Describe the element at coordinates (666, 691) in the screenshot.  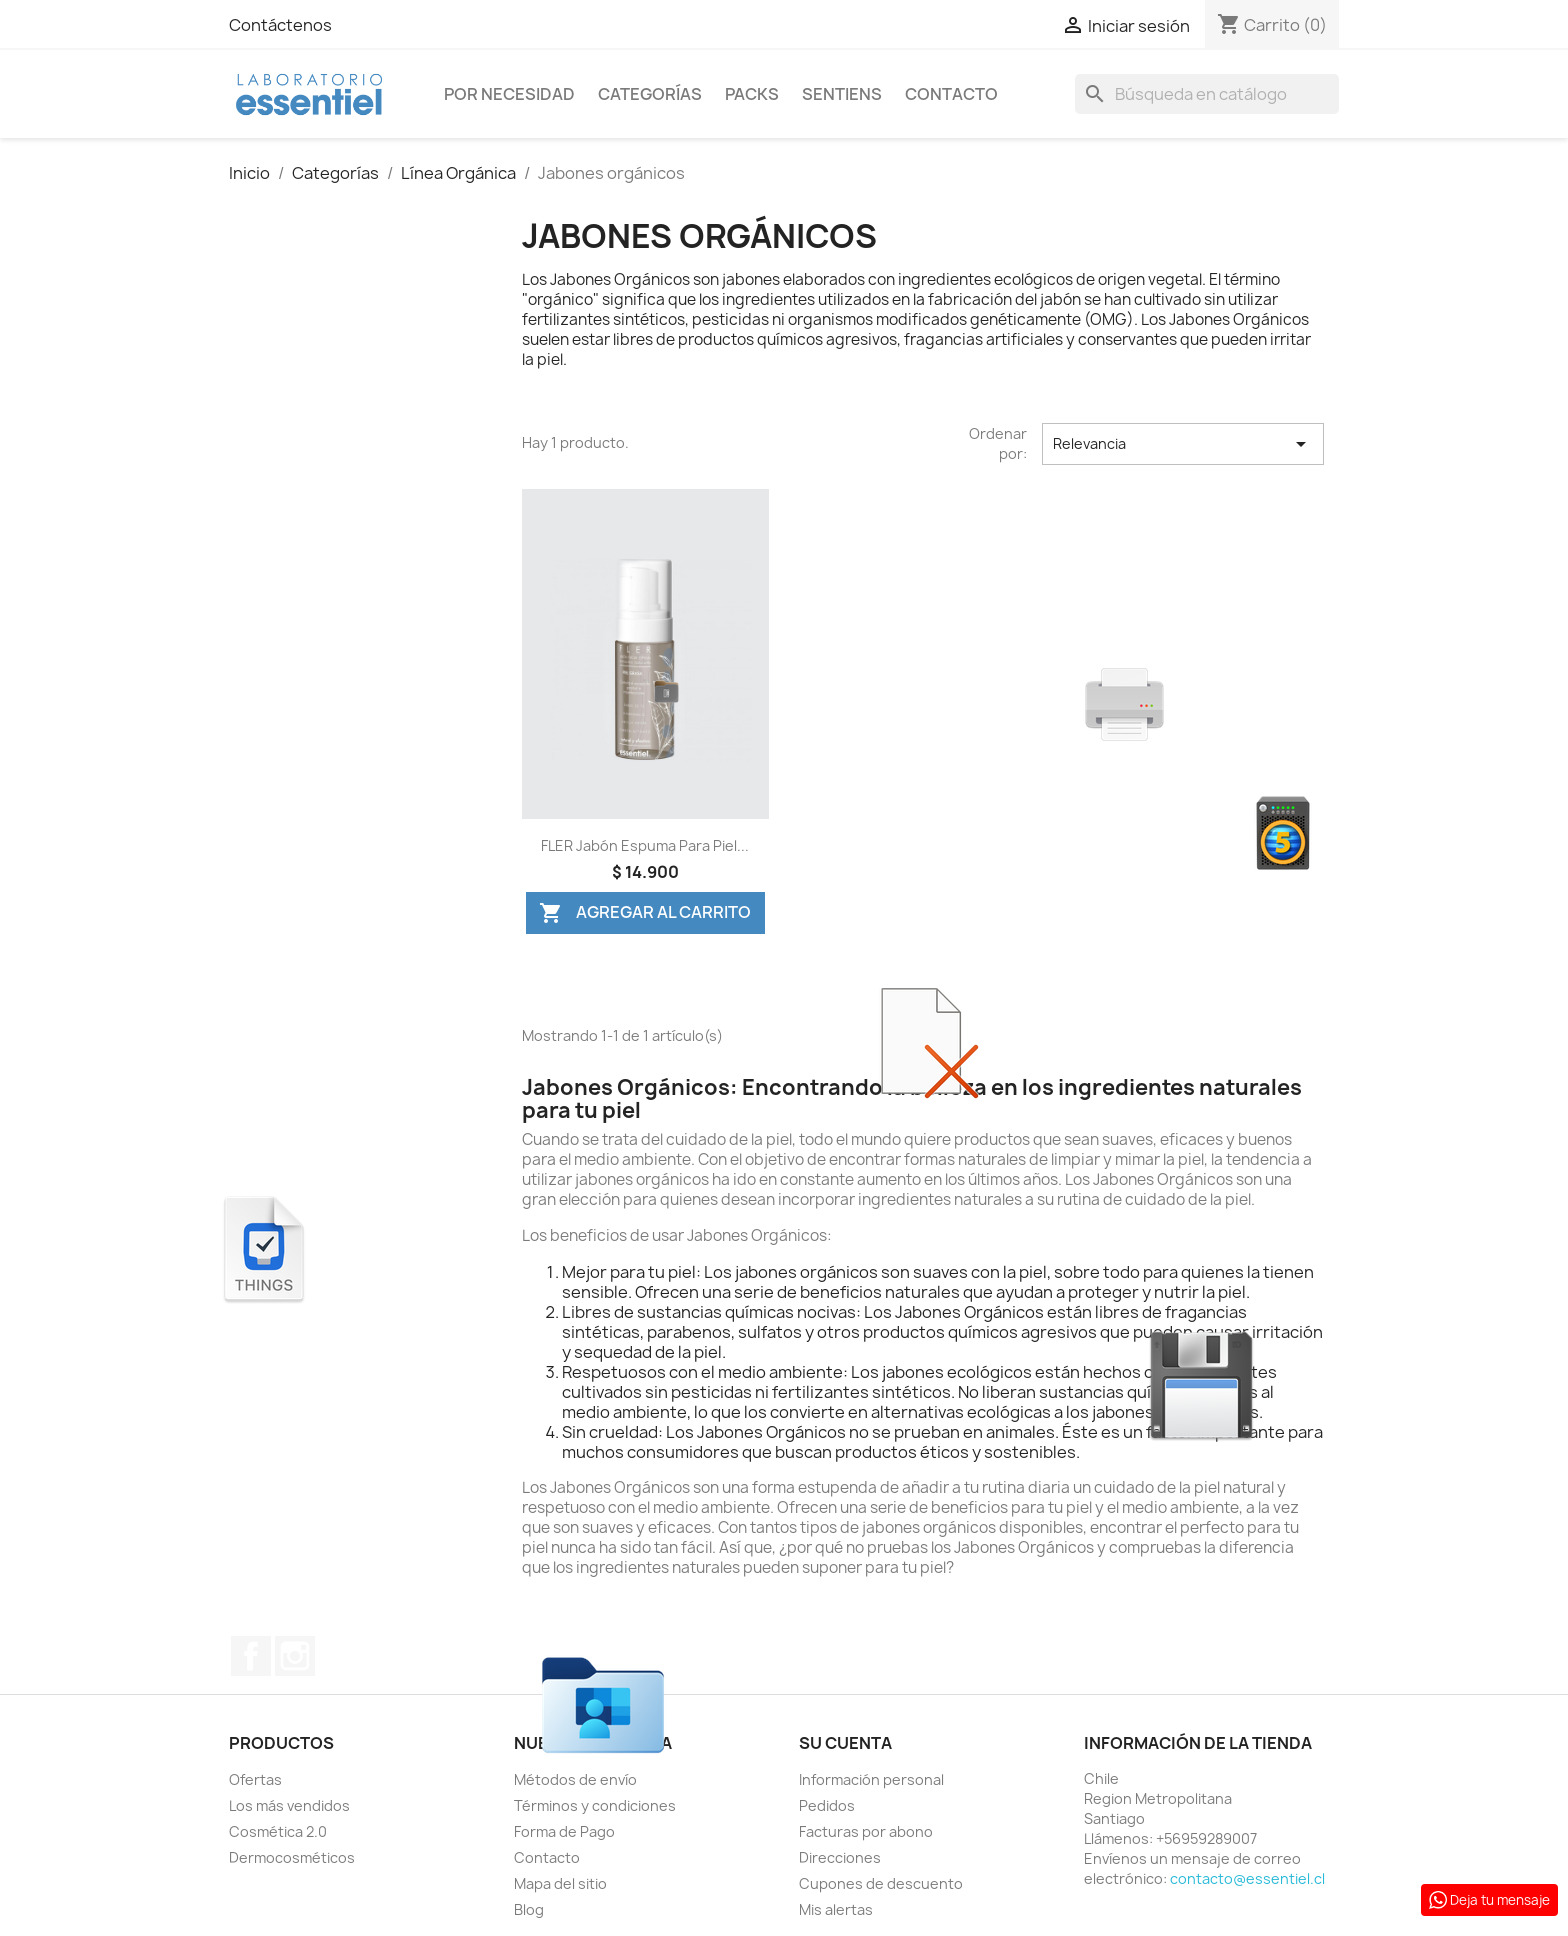
I see `open templates folder` at that location.